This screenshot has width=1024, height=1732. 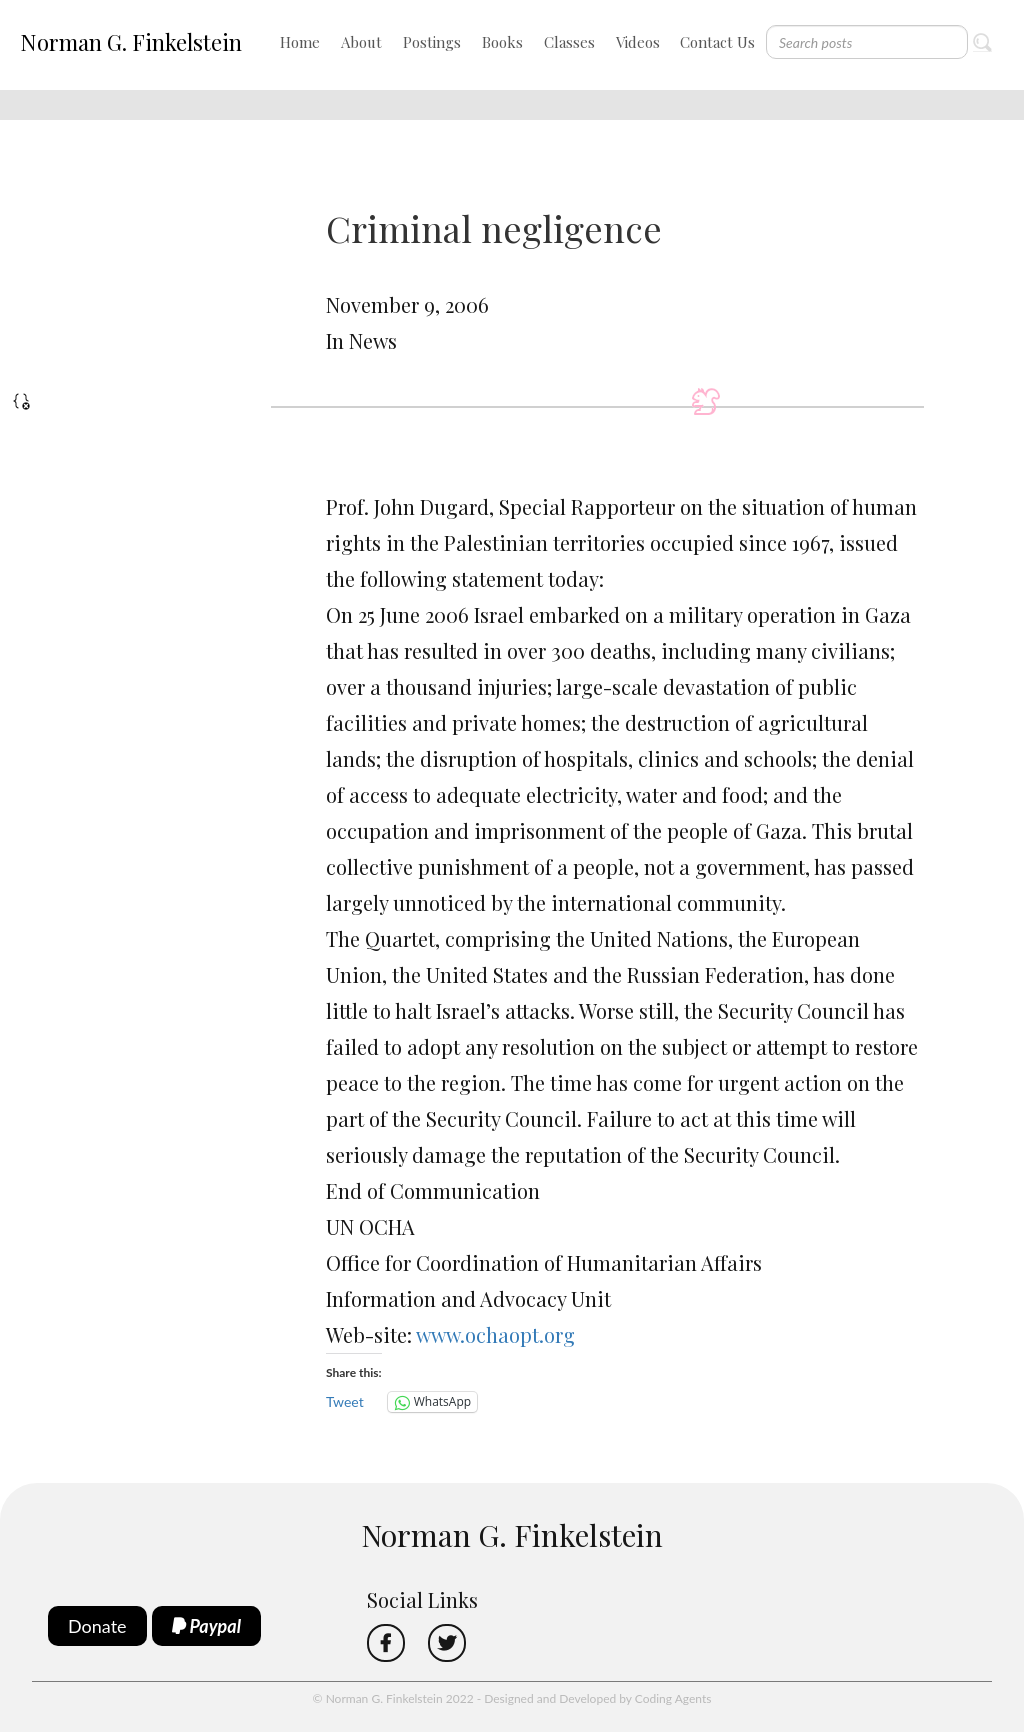 What do you see at coordinates (706, 401) in the screenshot?
I see `access squirrel version control settings` at bounding box center [706, 401].